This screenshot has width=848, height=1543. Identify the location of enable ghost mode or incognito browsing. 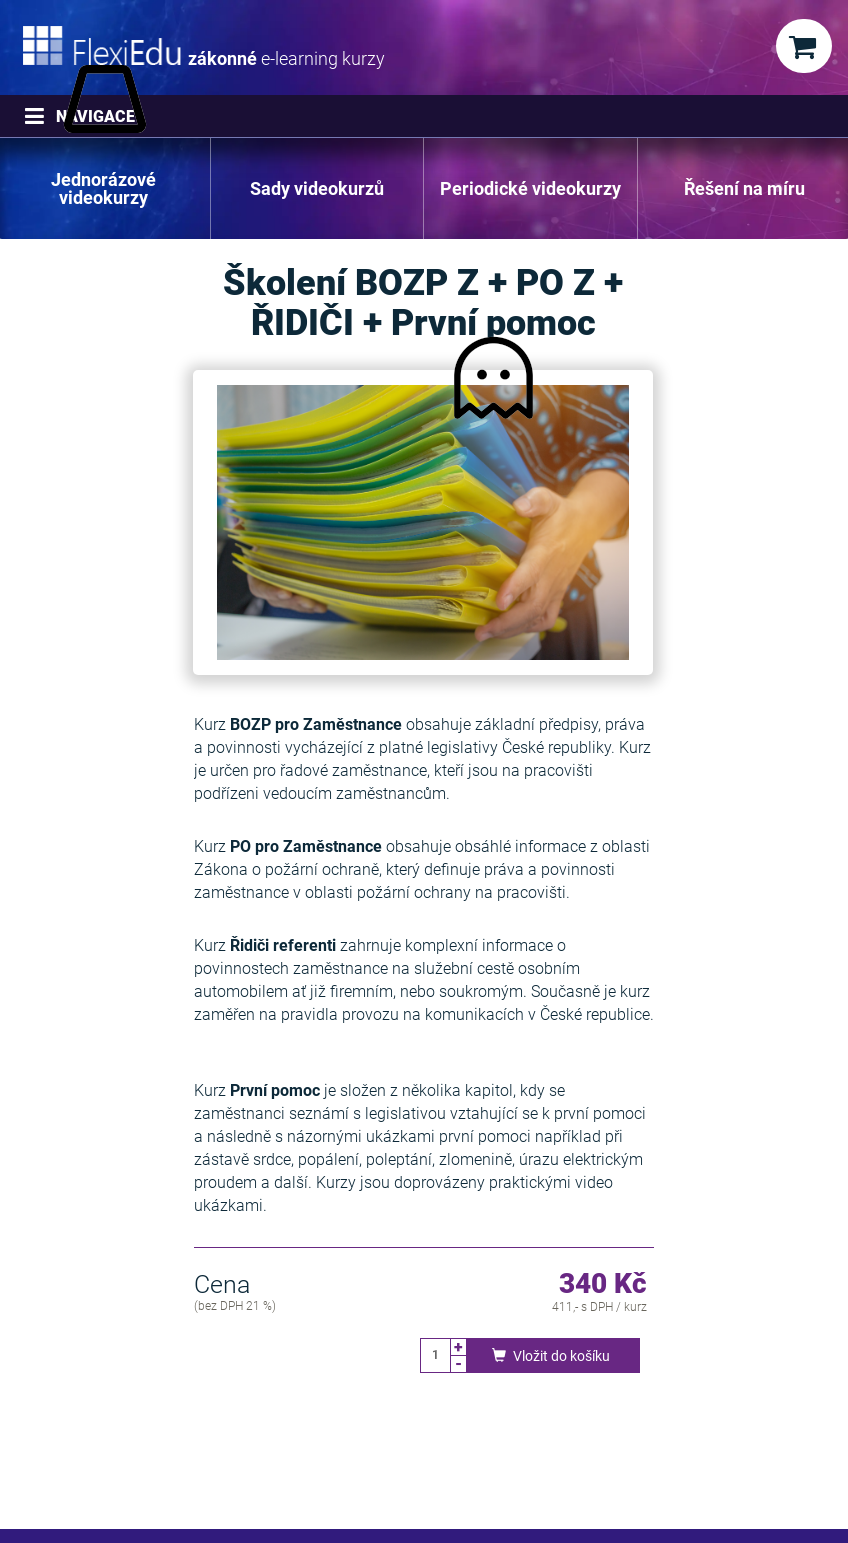
(493, 379).